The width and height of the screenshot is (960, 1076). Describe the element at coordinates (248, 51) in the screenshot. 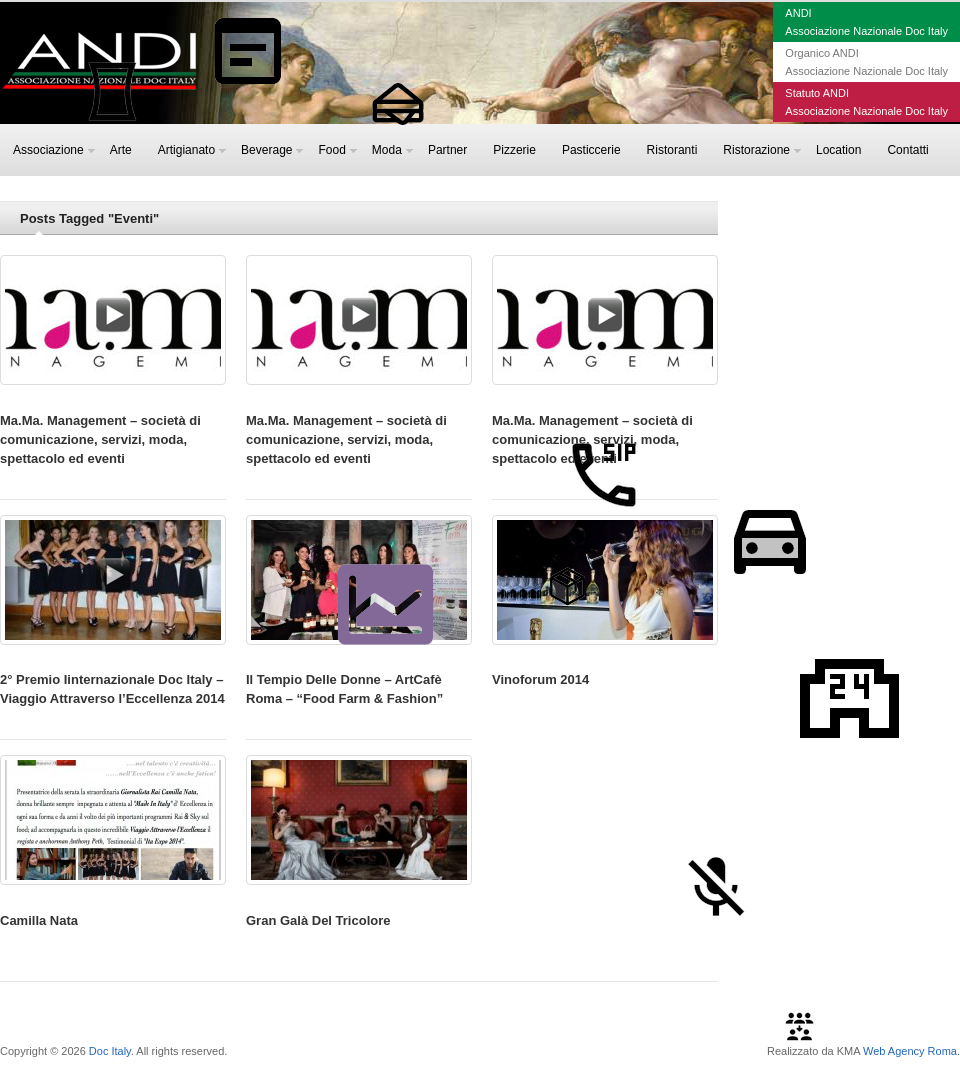

I see `open rich text editor` at that location.